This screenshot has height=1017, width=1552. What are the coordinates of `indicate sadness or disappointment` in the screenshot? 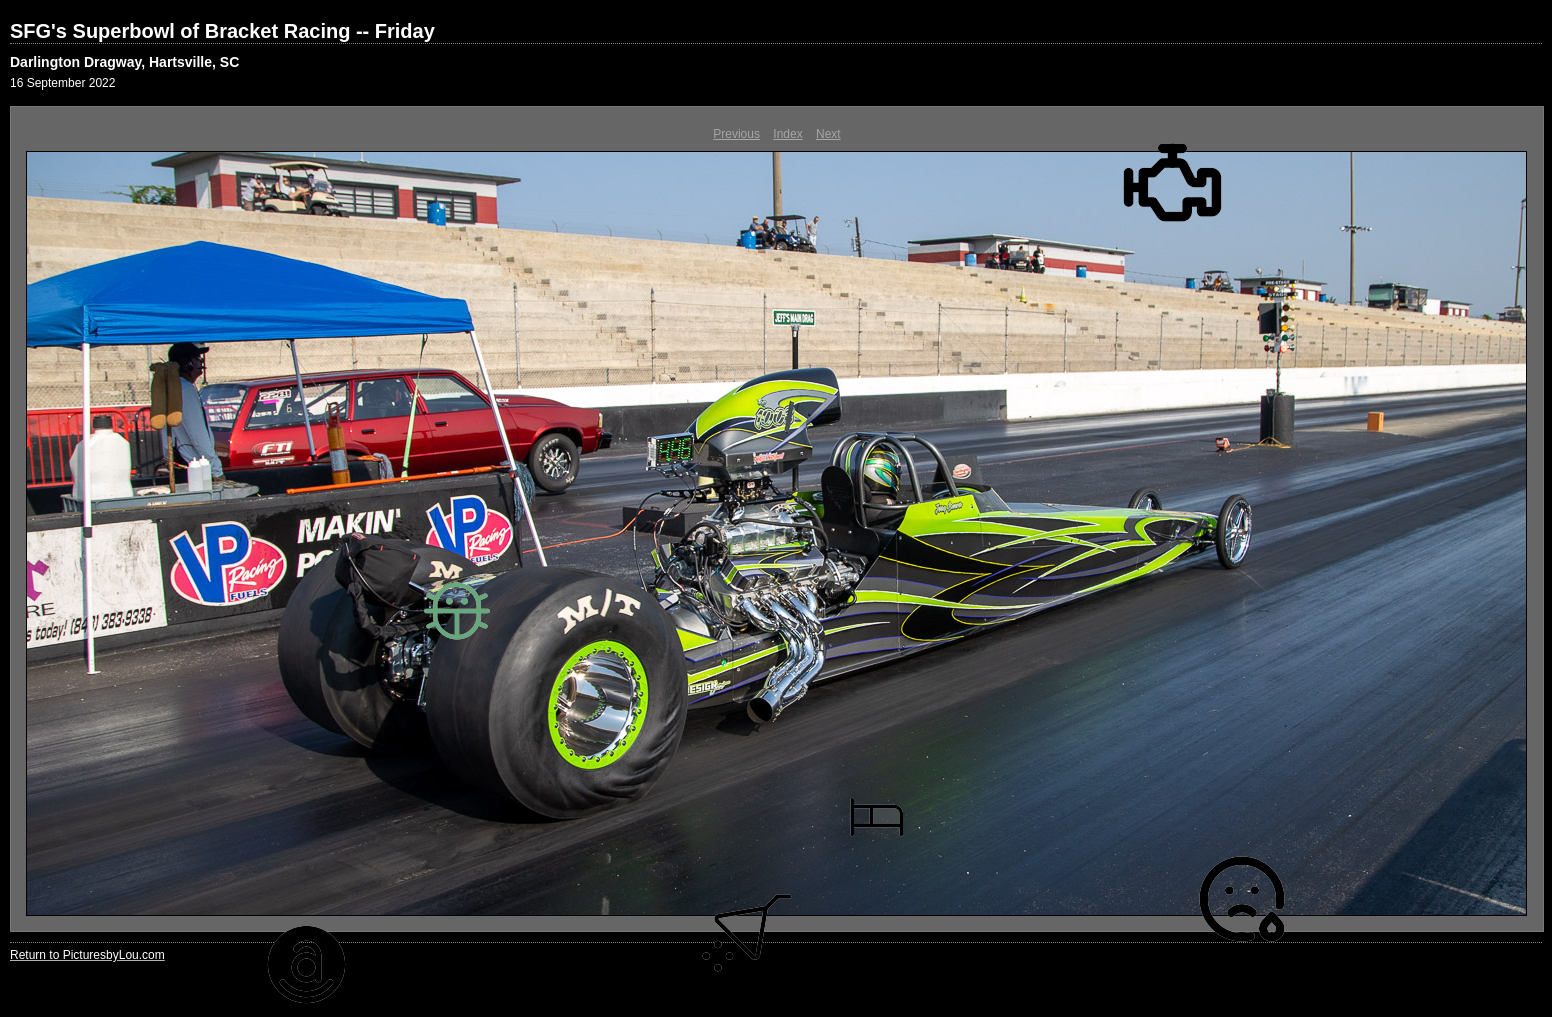 It's located at (1242, 899).